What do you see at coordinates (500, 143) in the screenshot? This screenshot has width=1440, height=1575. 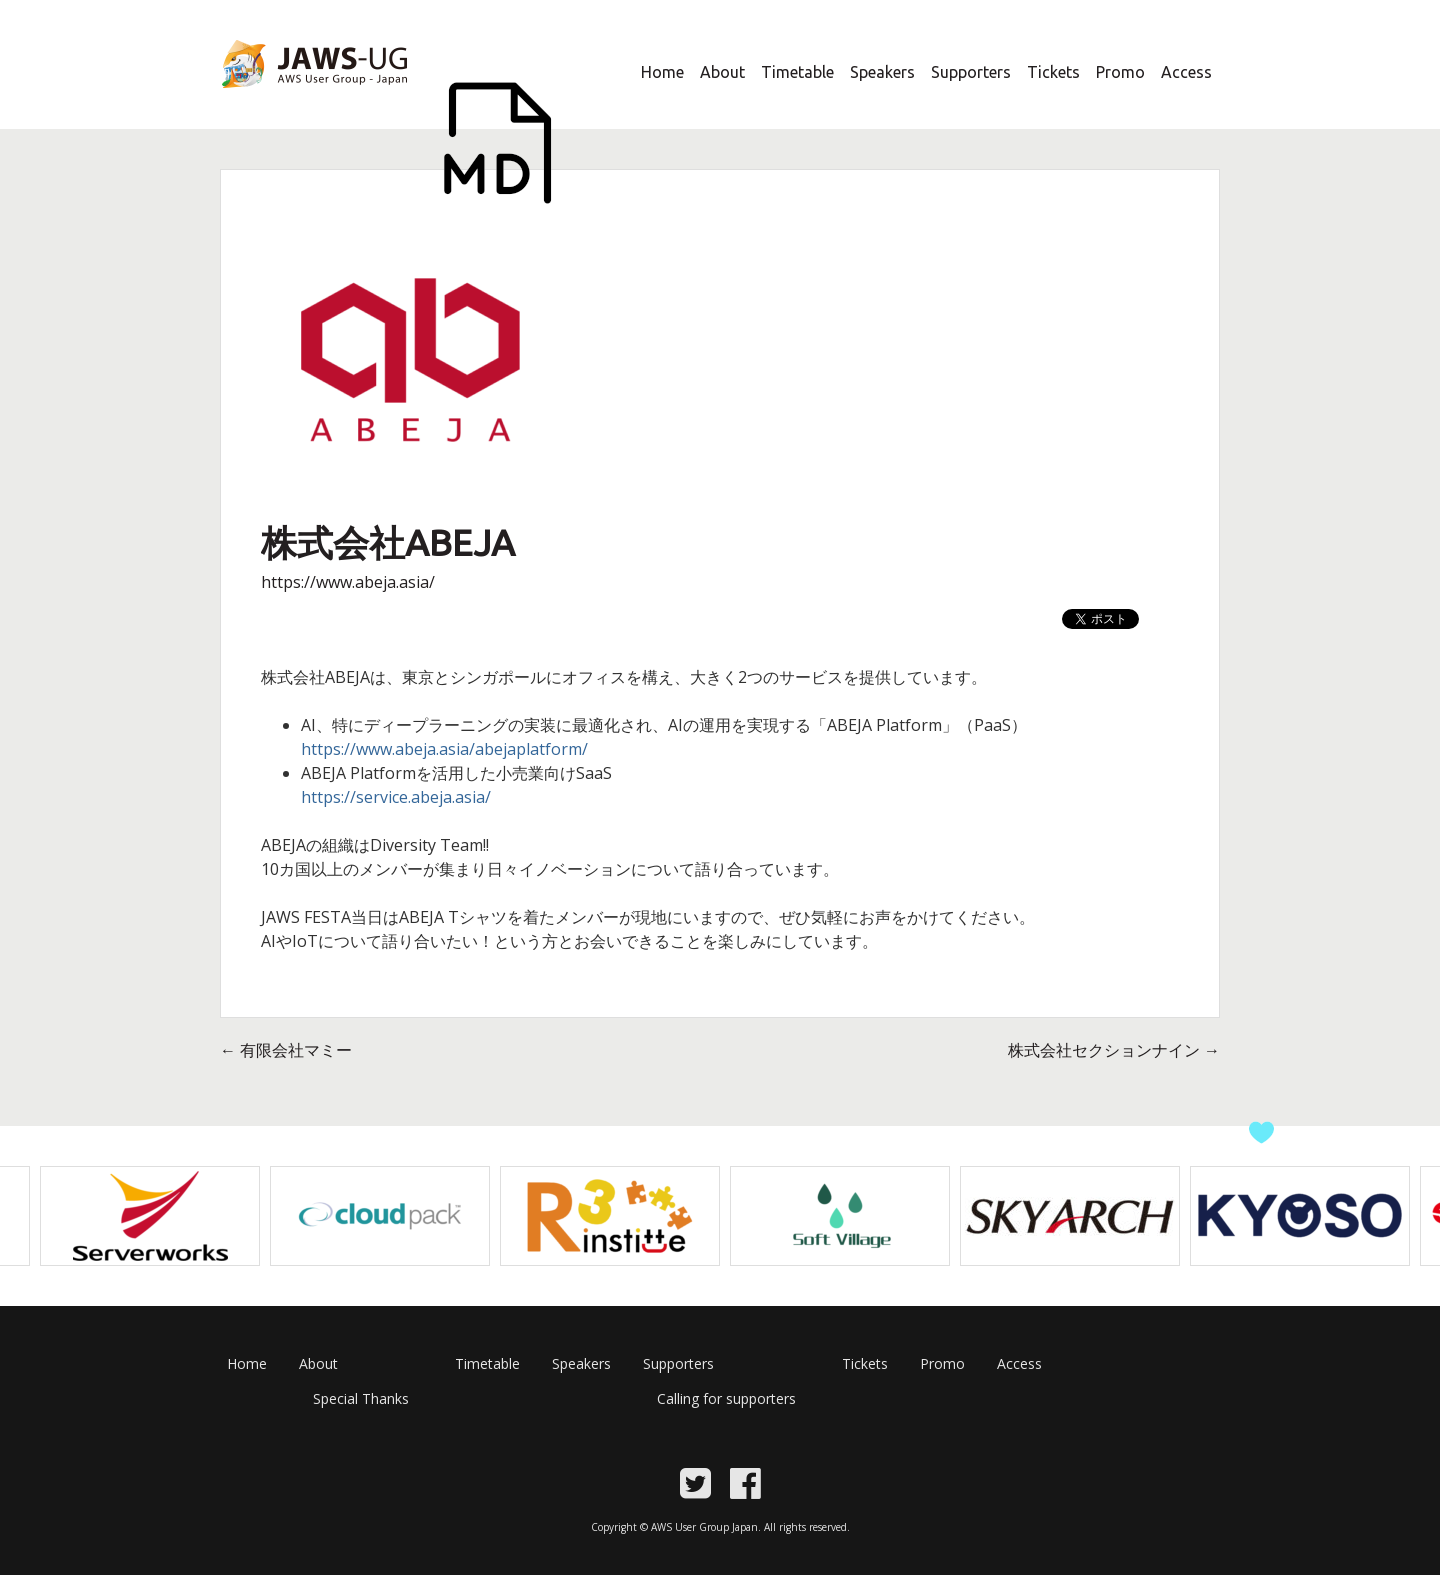 I see `open a markdown file` at bounding box center [500, 143].